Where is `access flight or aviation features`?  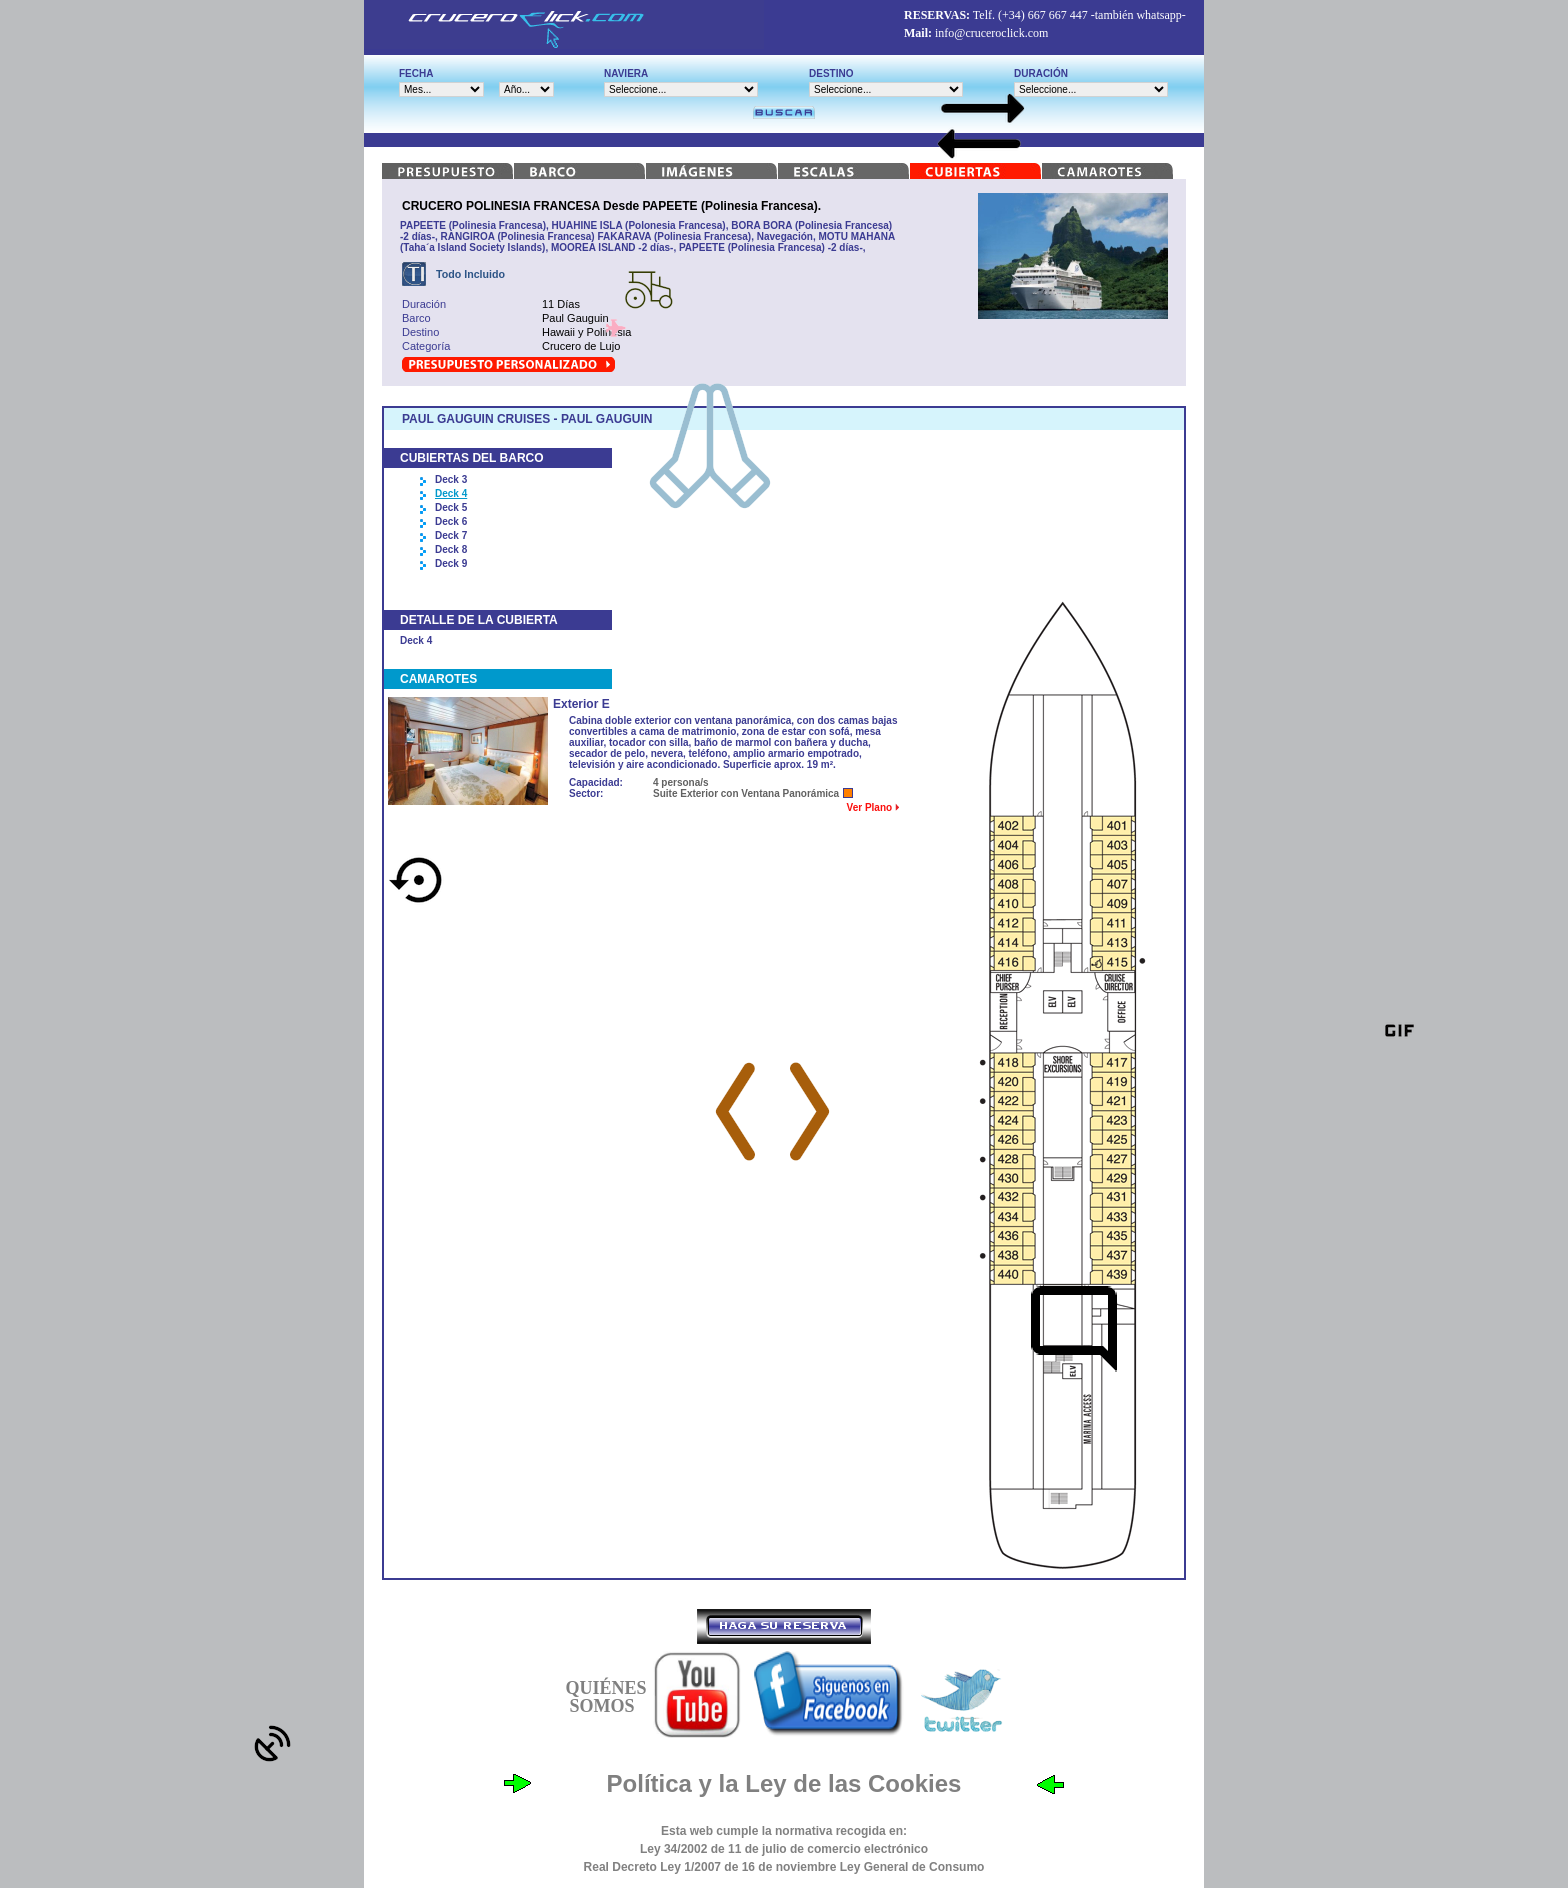
access flight or aviation features is located at coordinates (616, 328).